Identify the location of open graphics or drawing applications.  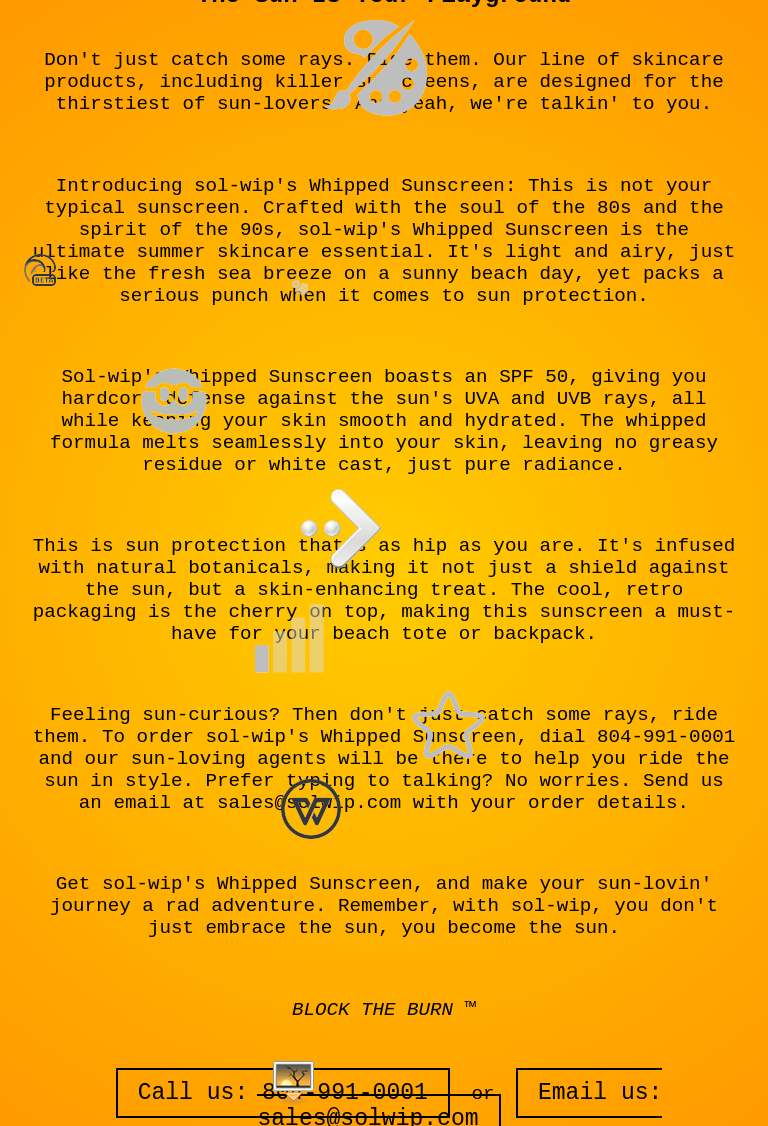
(376, 71).